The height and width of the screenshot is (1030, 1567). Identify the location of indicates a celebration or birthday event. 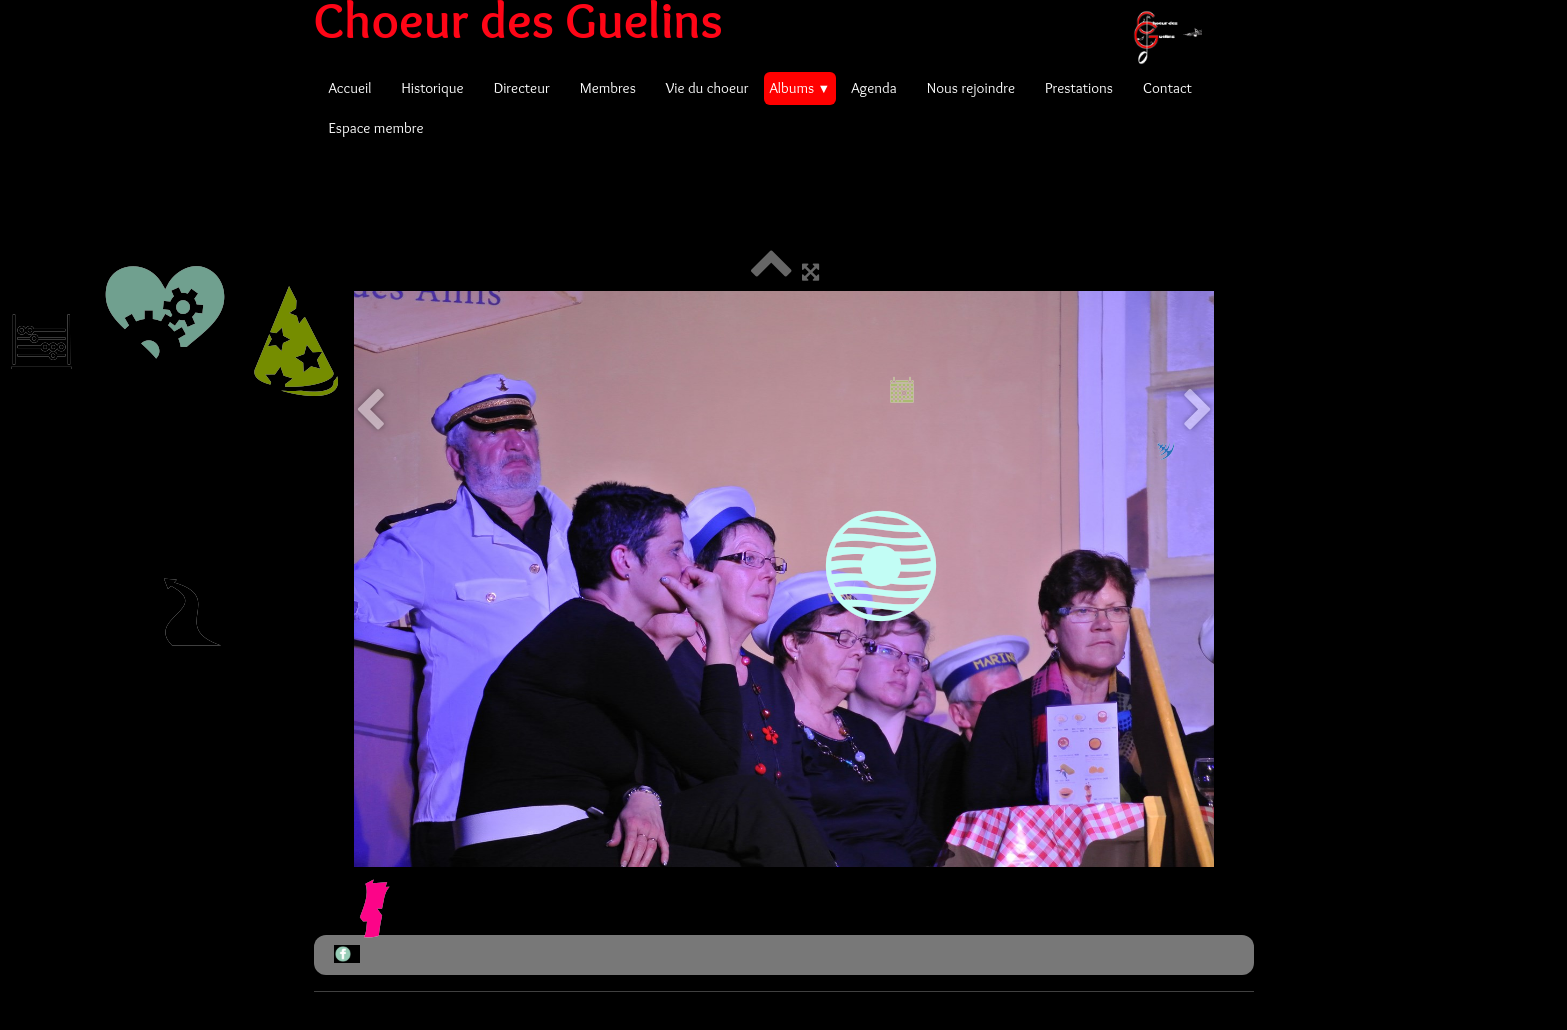
(294, 340).